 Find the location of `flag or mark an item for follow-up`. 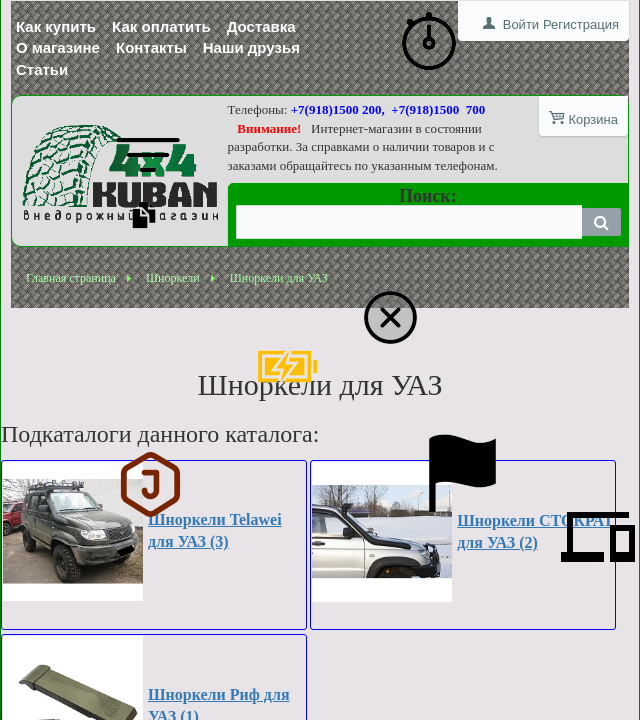

flag or mark an item for follow-up is located at coordinates (462, 473).